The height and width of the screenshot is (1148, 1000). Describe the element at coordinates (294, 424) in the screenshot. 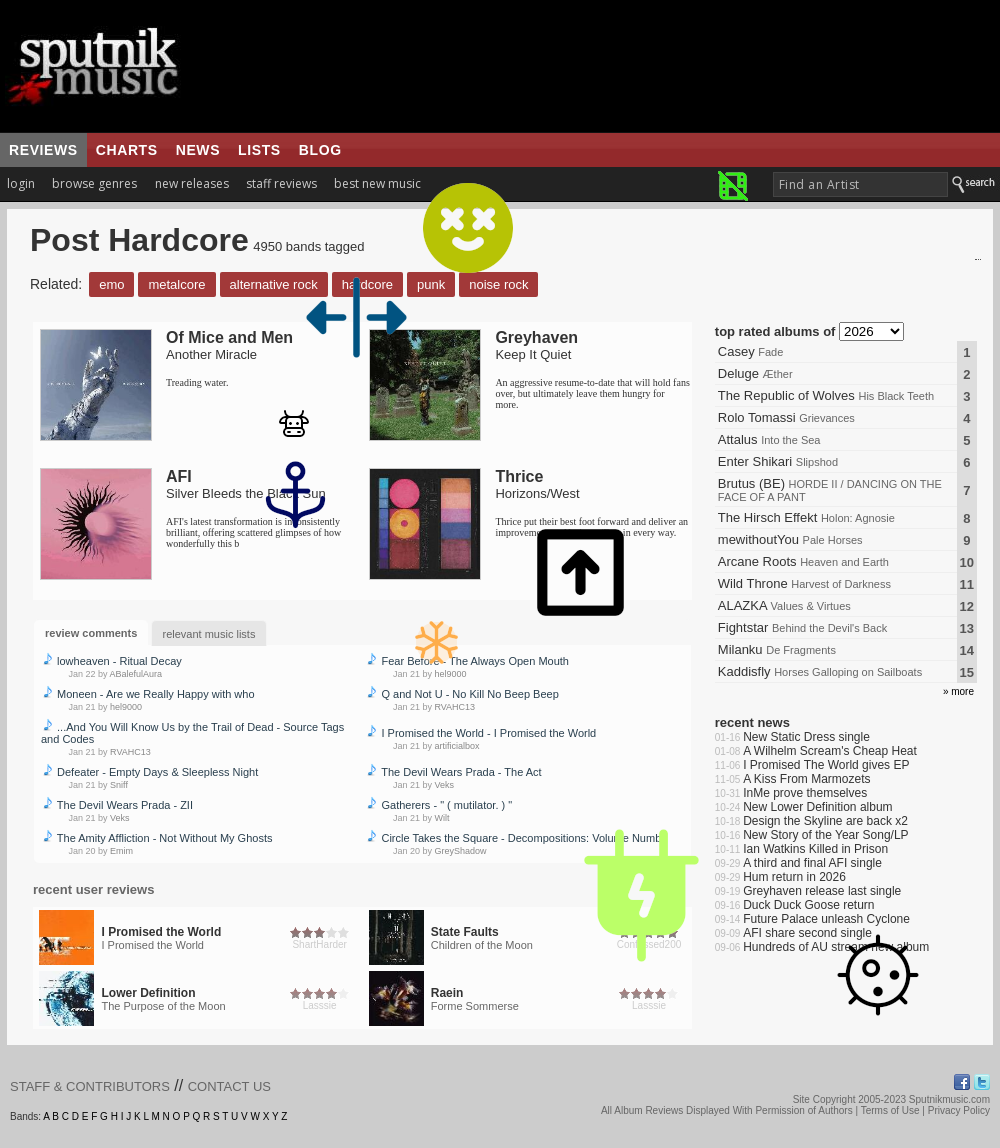

I see `browse farm or agriculture related content` at that location.